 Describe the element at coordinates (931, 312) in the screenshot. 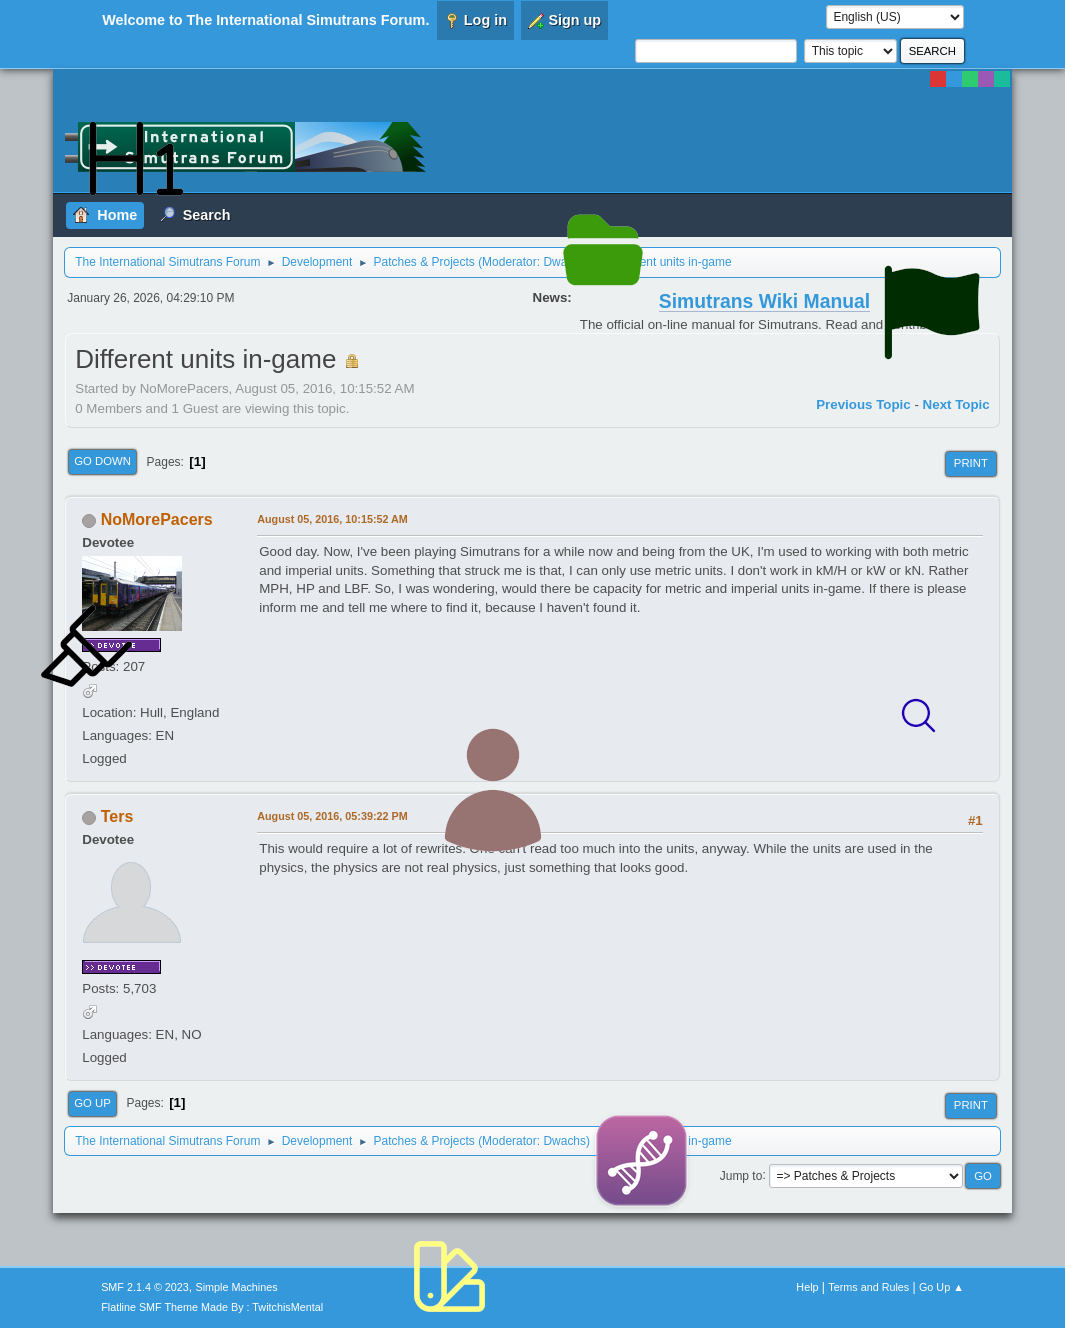

I see `flag or report content` at that location.